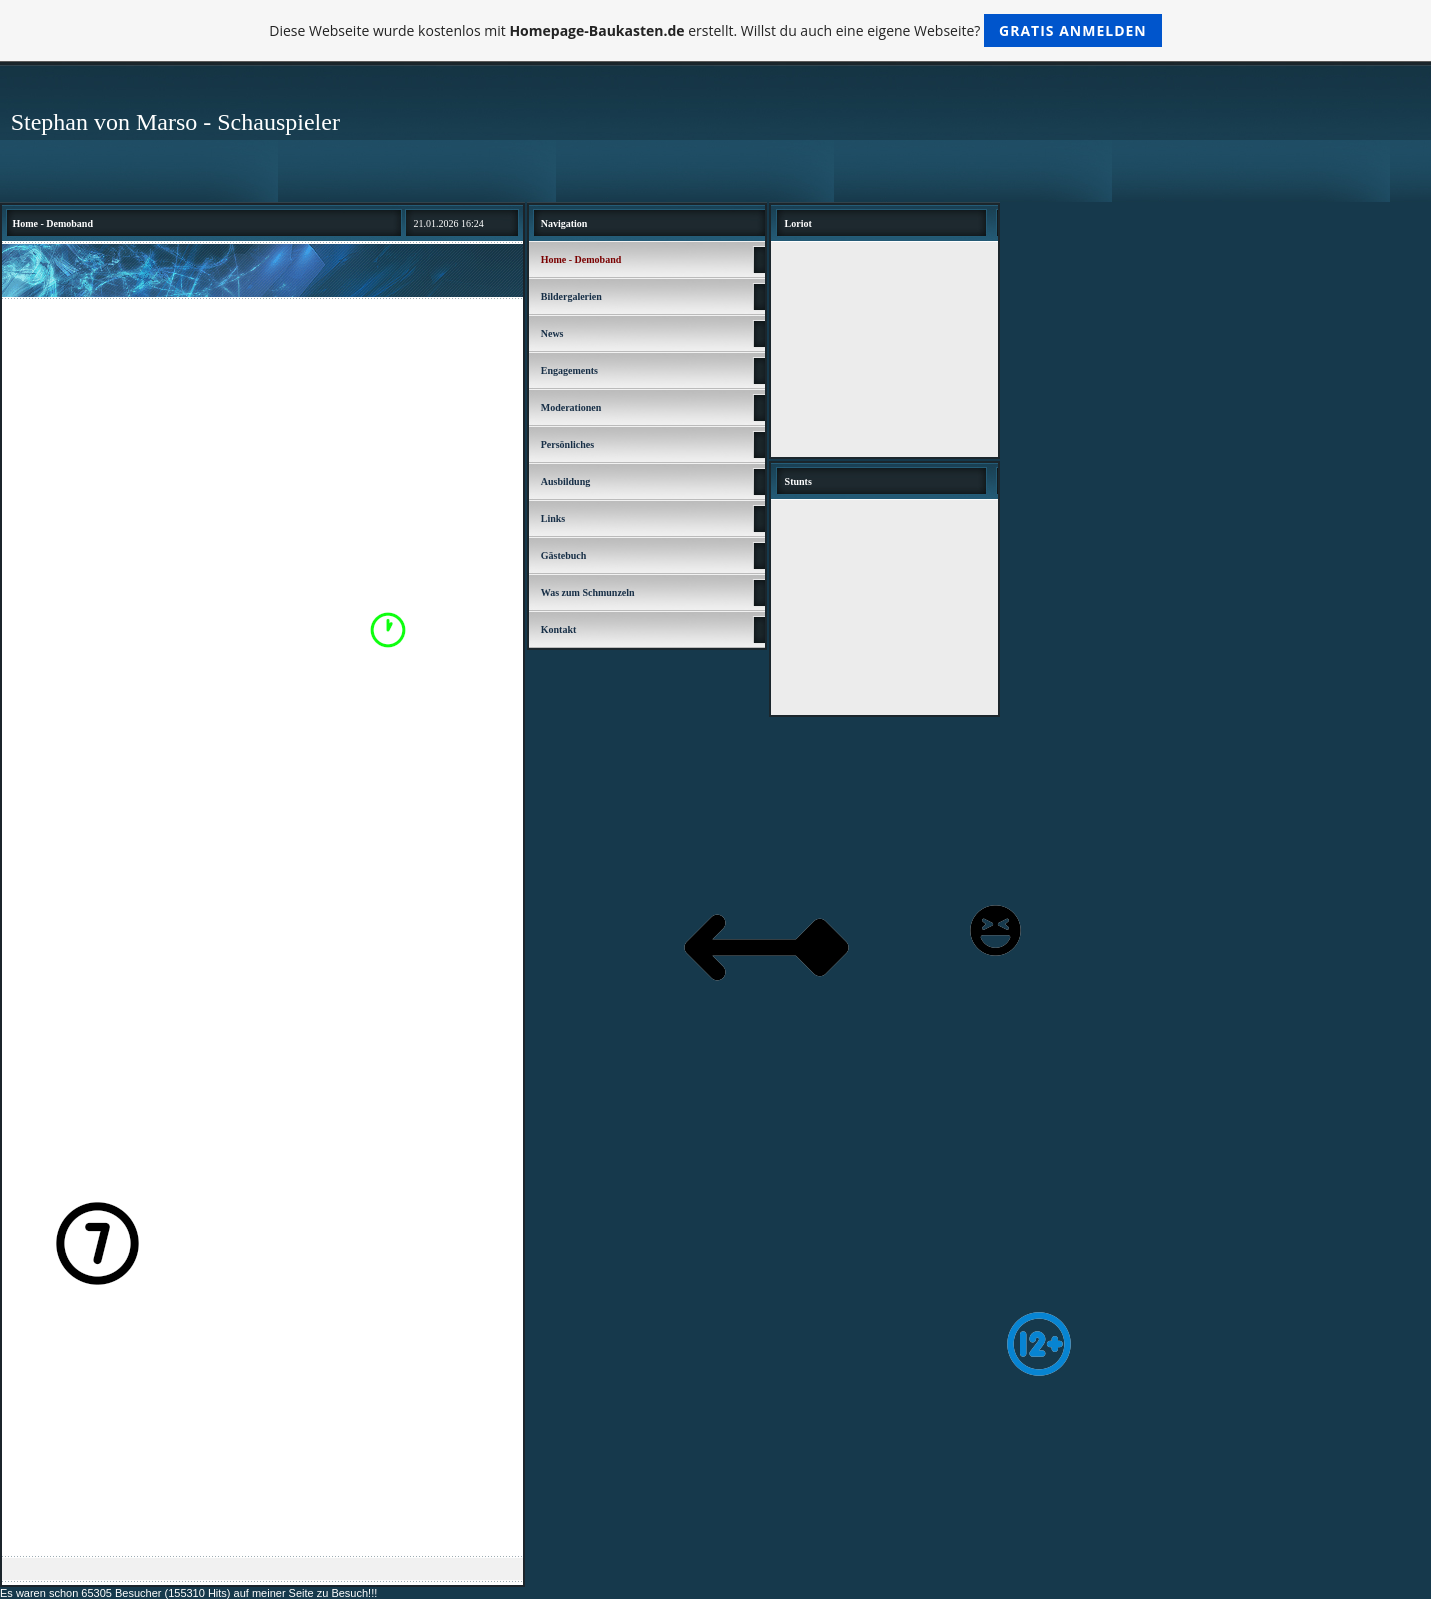  What do you see at coordinates (97, 1243) in the screenshot?
I see `indicates step 7 in a multi-step process` at bounding box center [97, 1243].